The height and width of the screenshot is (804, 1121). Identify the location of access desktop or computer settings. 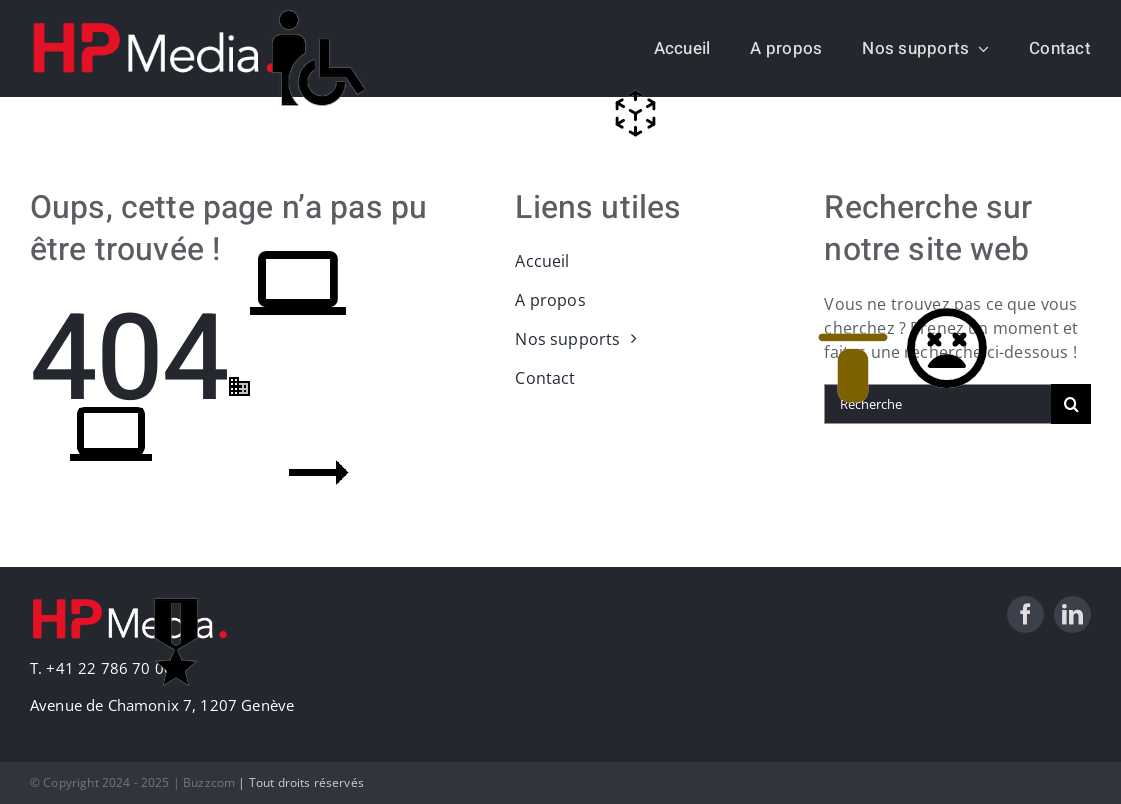
(298, 283).